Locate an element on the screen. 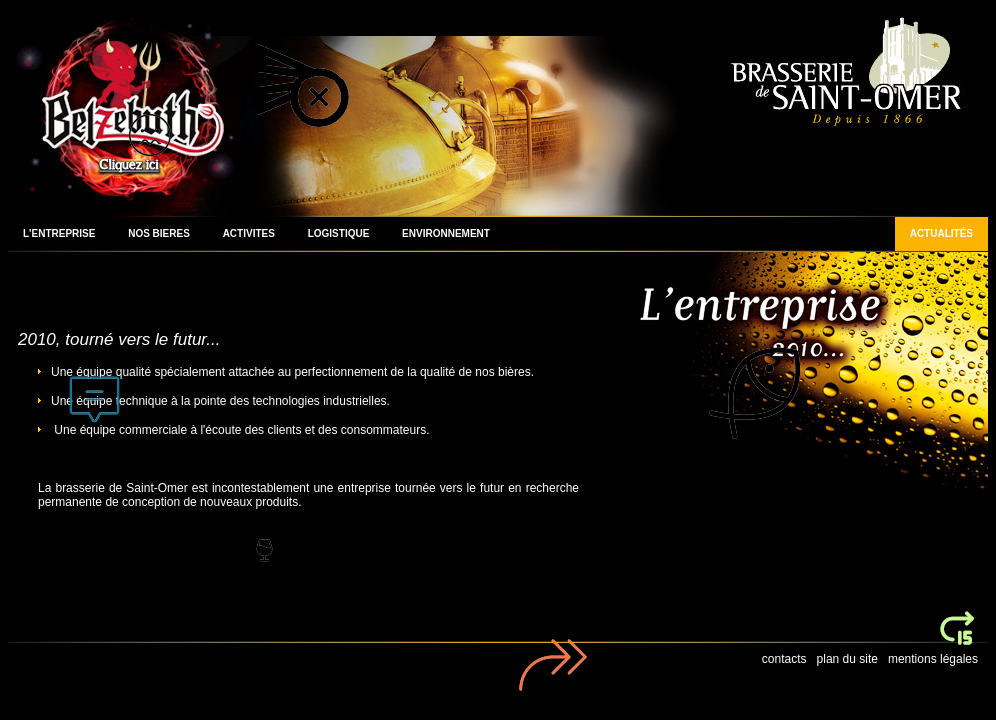  skip forward 15 seconds is located at coordinates (958, 629).